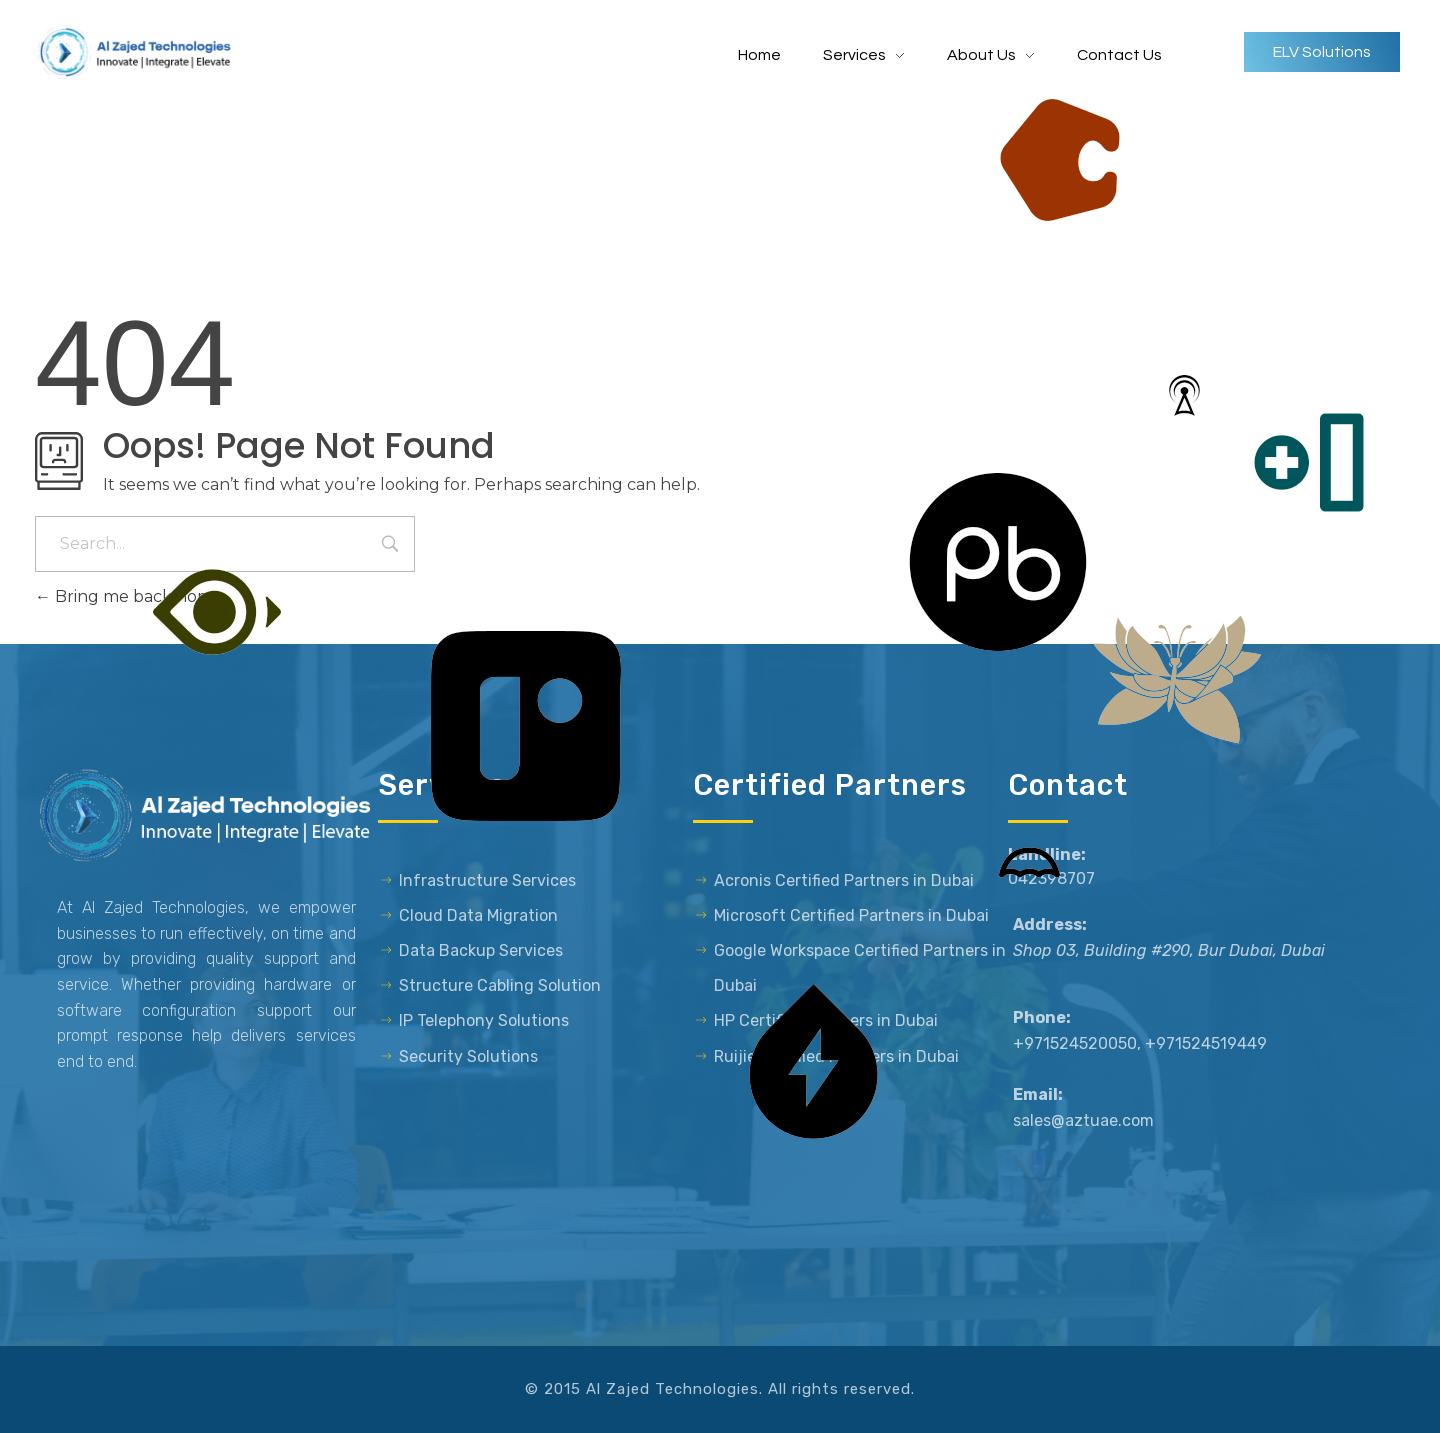 Image resolution: width=1440 pixels, height=1433 pixels. What do you see at coordinates (1184, 395) in the screenshot?
I see `statuspal brand logo` at bounding box center [1184, 395].